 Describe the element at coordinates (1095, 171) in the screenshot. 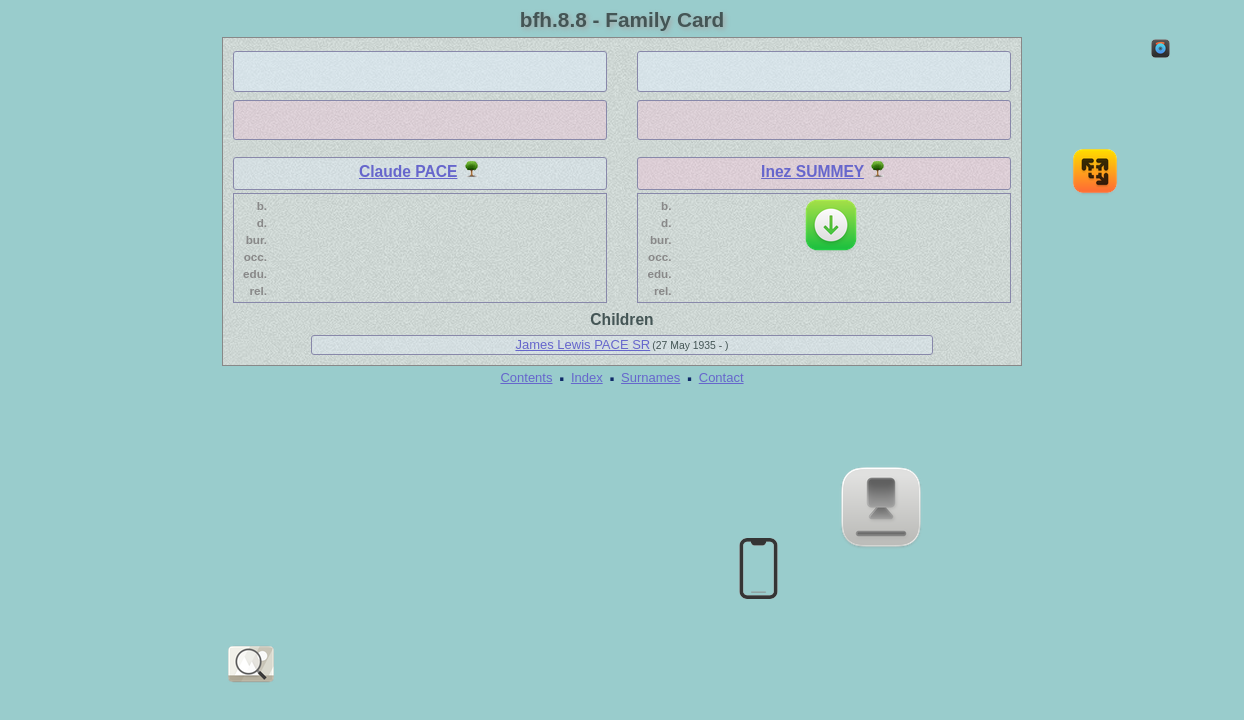

I see `open vmware player application` at that location.